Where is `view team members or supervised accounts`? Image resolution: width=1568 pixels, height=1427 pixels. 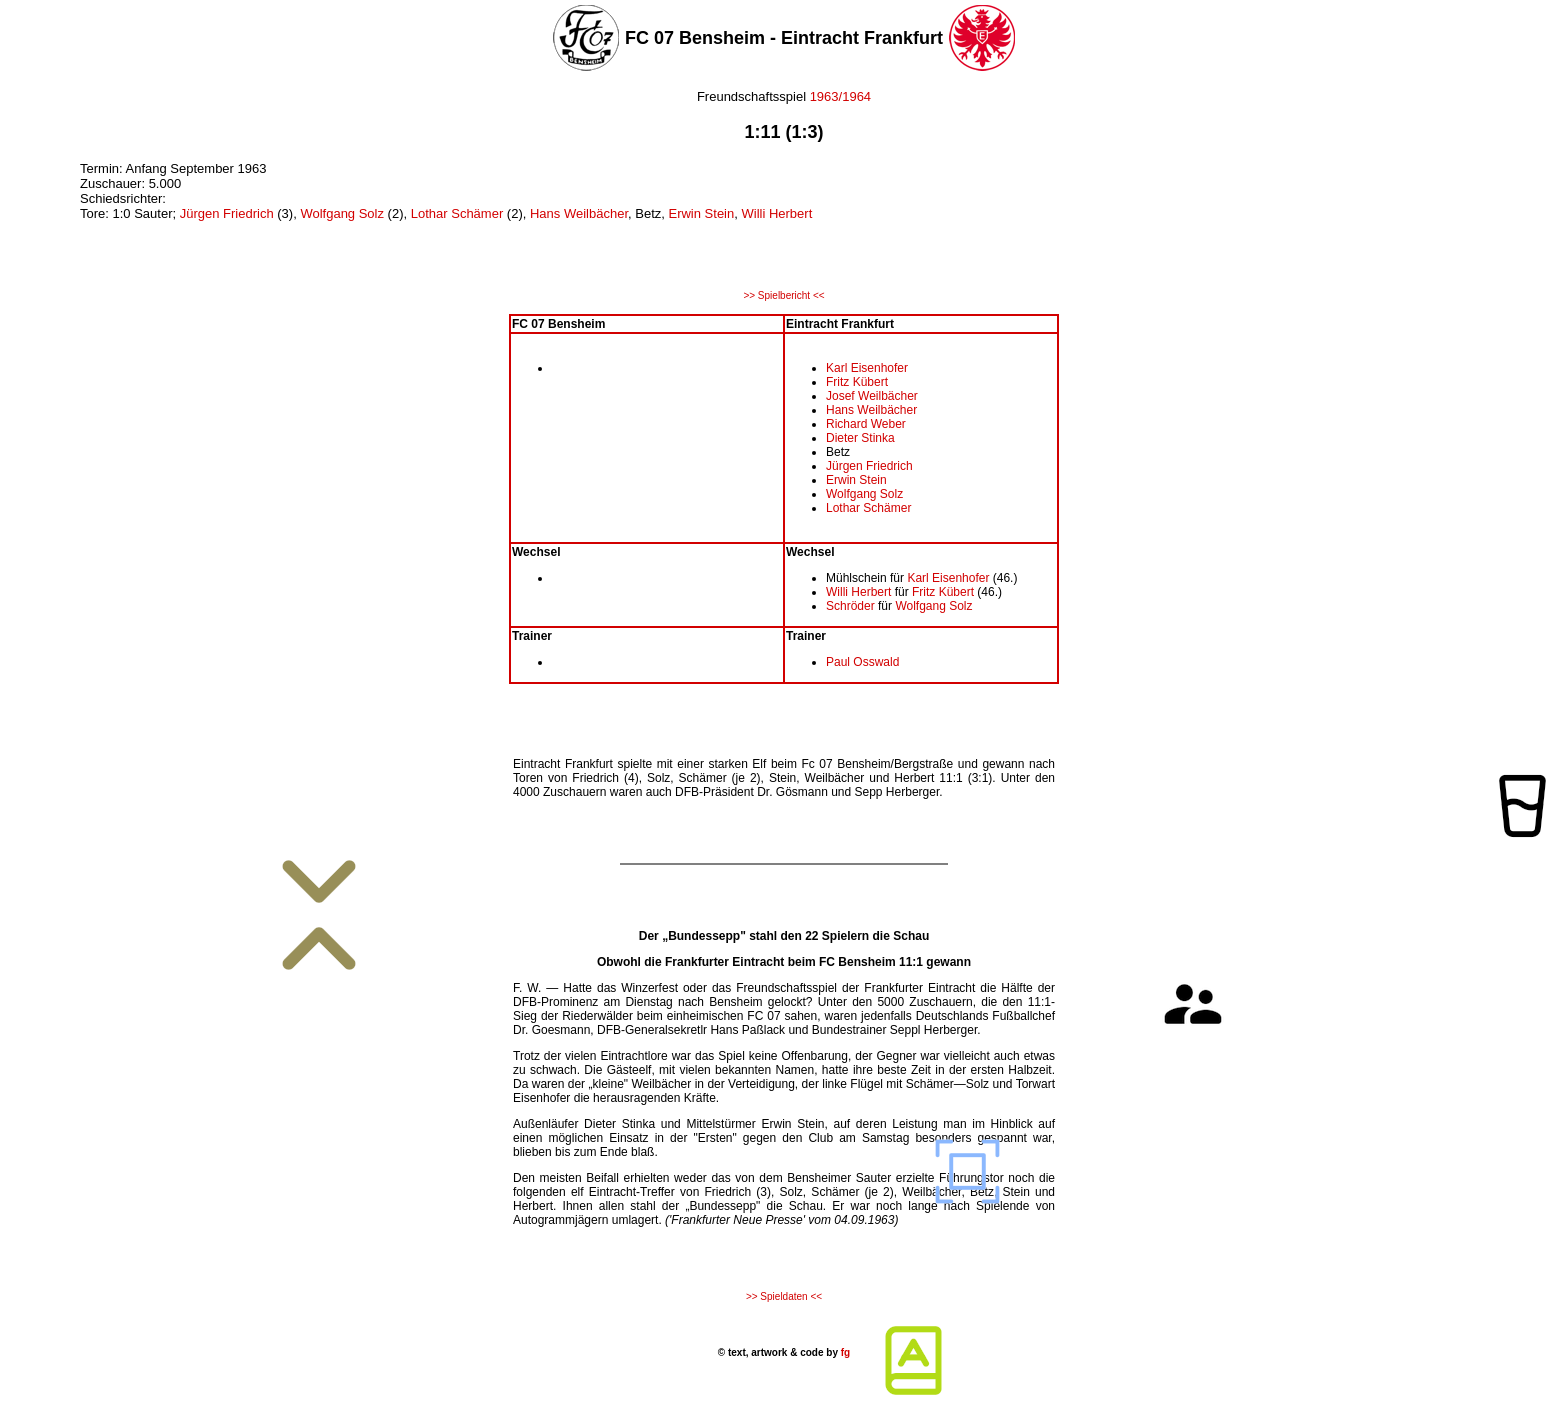 view team members or supervised accounts is located at coordinates (1193, 1004).